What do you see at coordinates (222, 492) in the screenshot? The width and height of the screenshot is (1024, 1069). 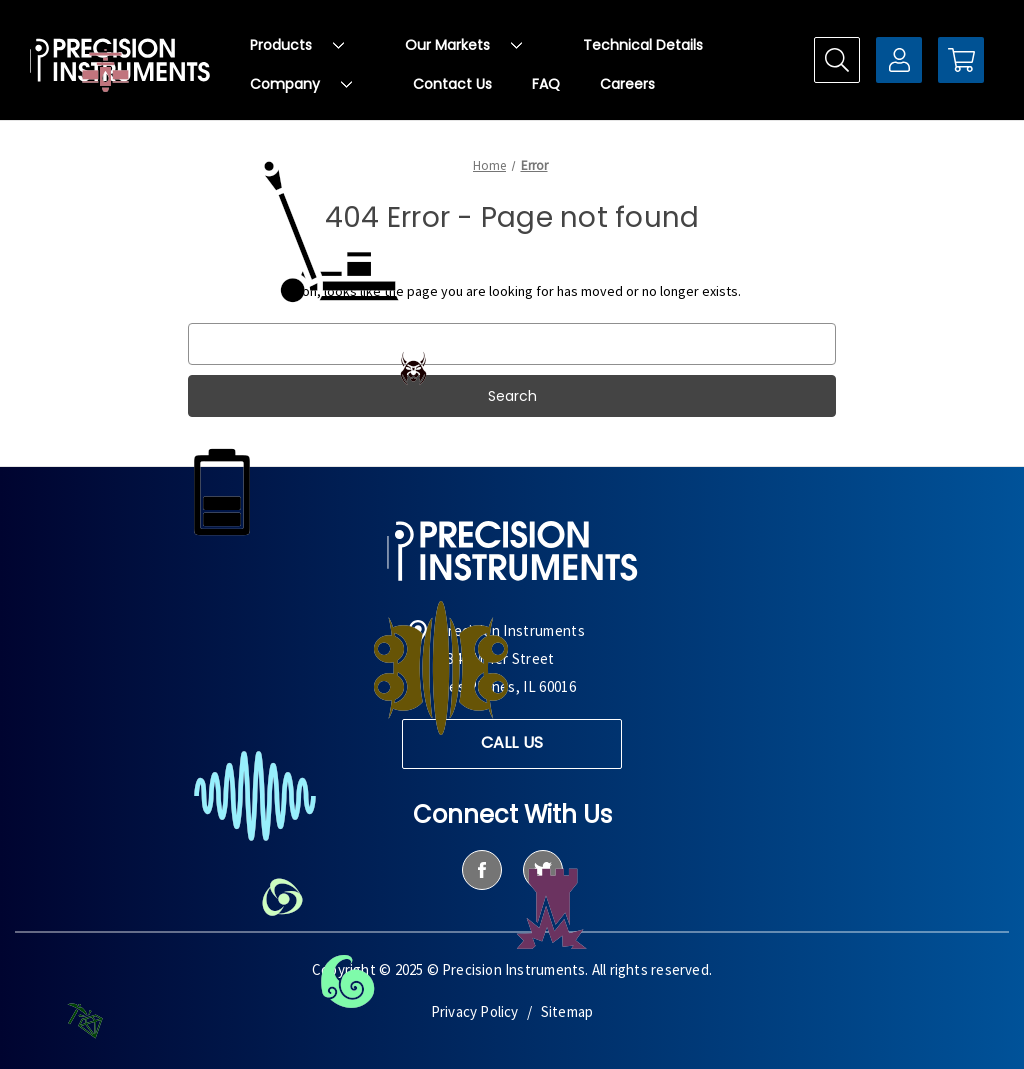 I see `indicates battery at 50% charge` at bounding box center [222, 492].